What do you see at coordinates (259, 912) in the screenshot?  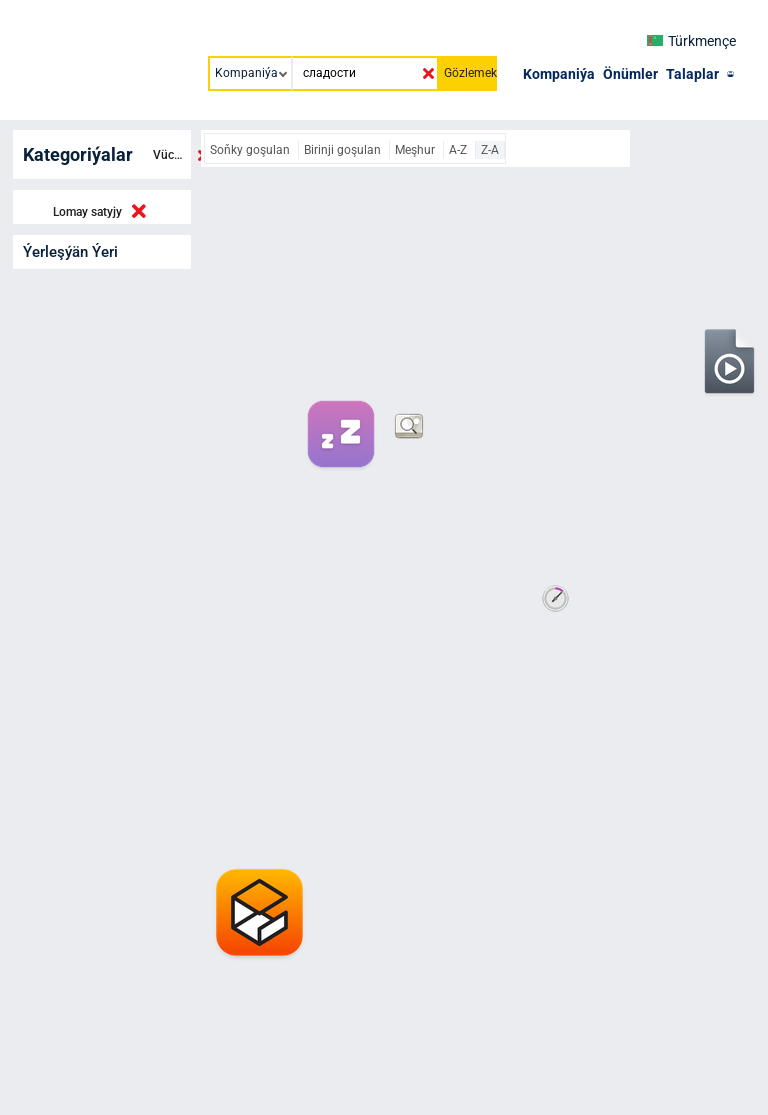 I see `open gazebo robotics simulation app` at bounding box center [259, 912].